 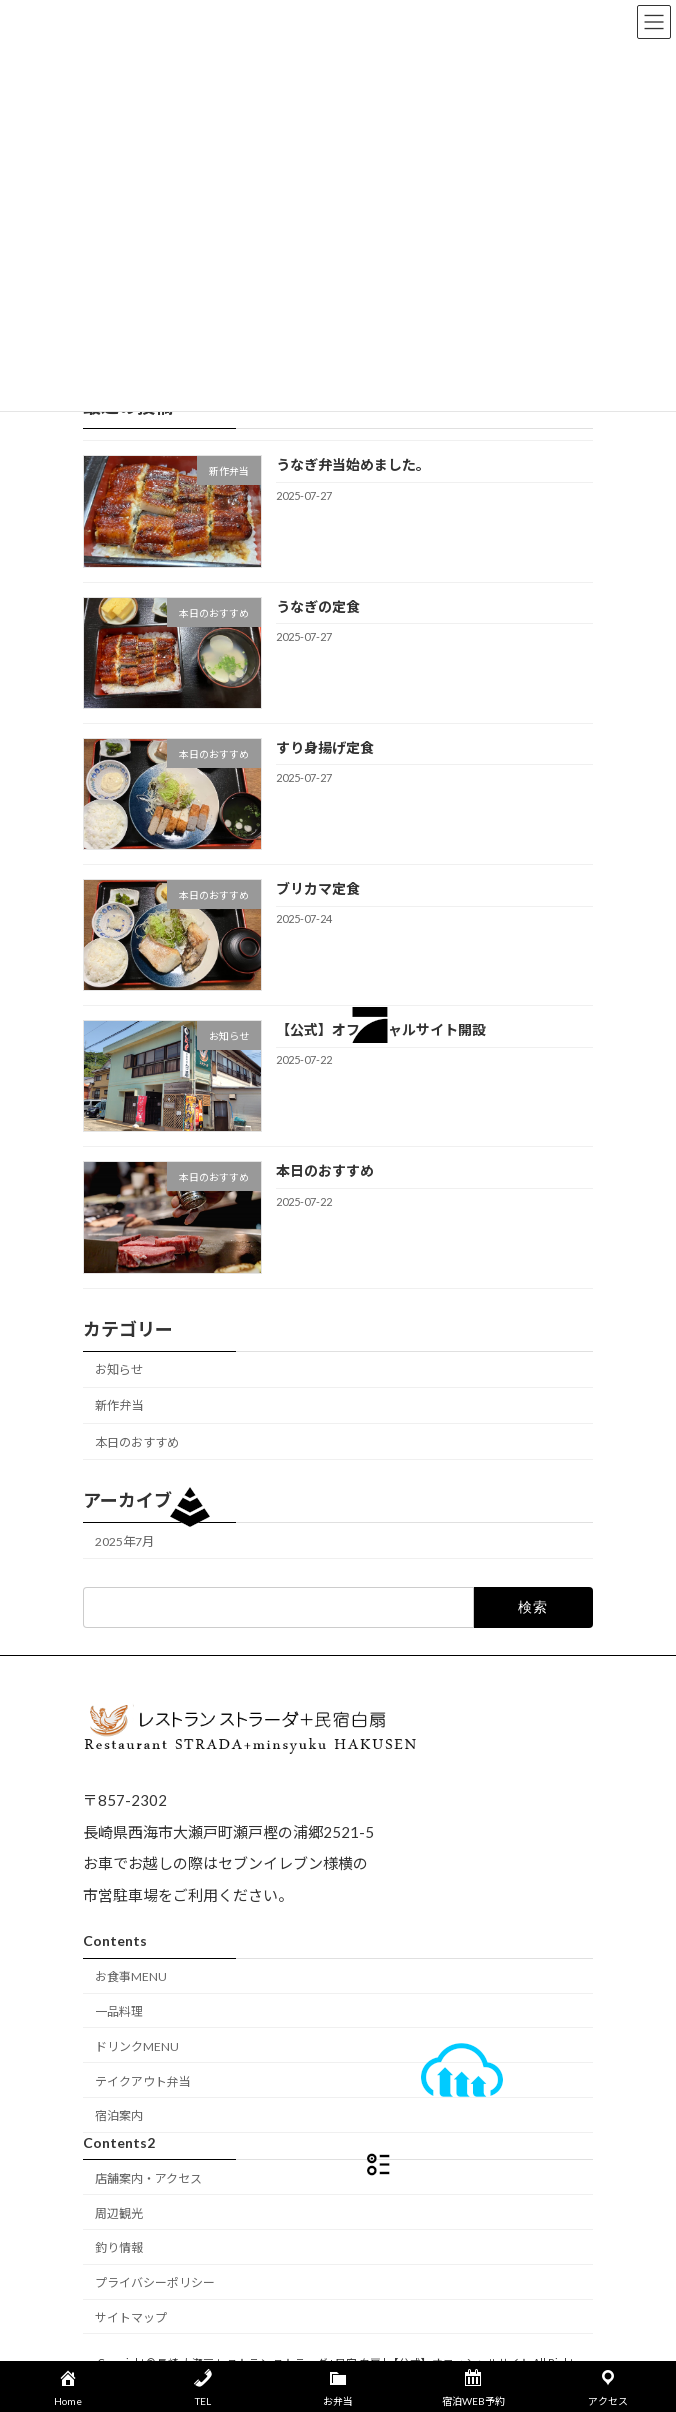 I want to click on ProSieben German TV channel logo, so click(x=370, y=1025).